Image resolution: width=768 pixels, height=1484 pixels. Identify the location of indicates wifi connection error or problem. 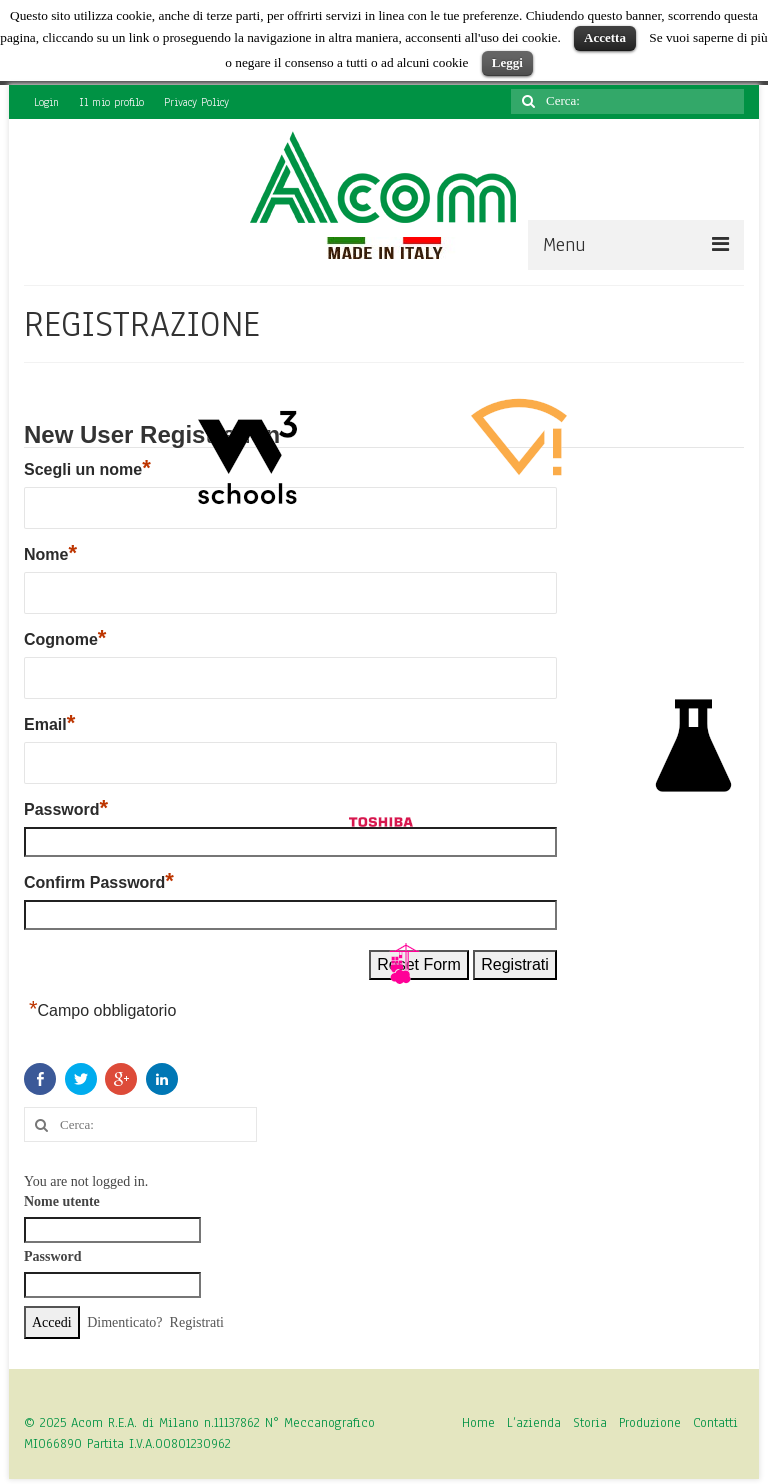
(519, 437).